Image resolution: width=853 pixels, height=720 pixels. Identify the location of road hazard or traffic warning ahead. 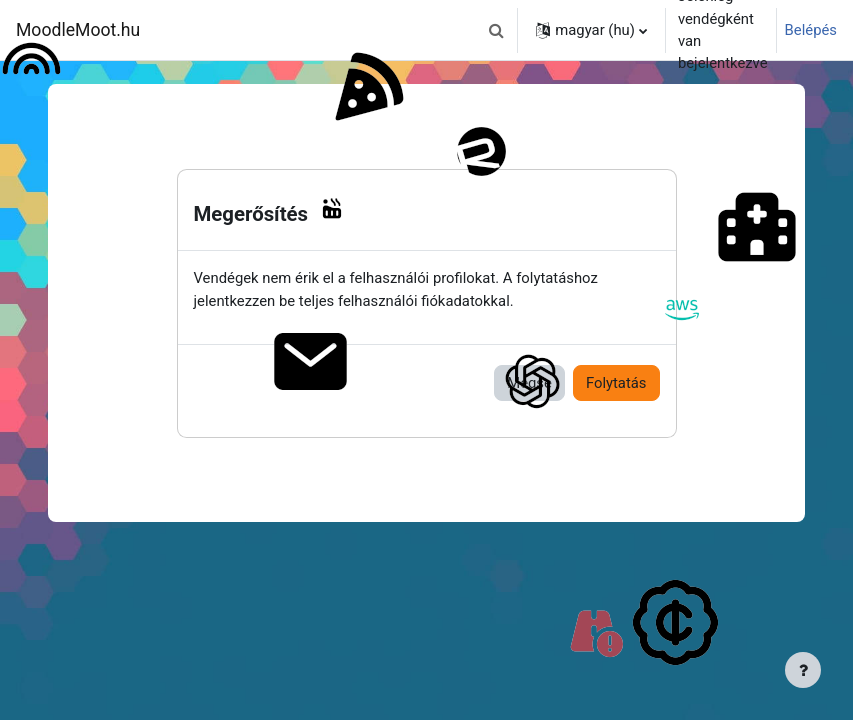
(594, 631).